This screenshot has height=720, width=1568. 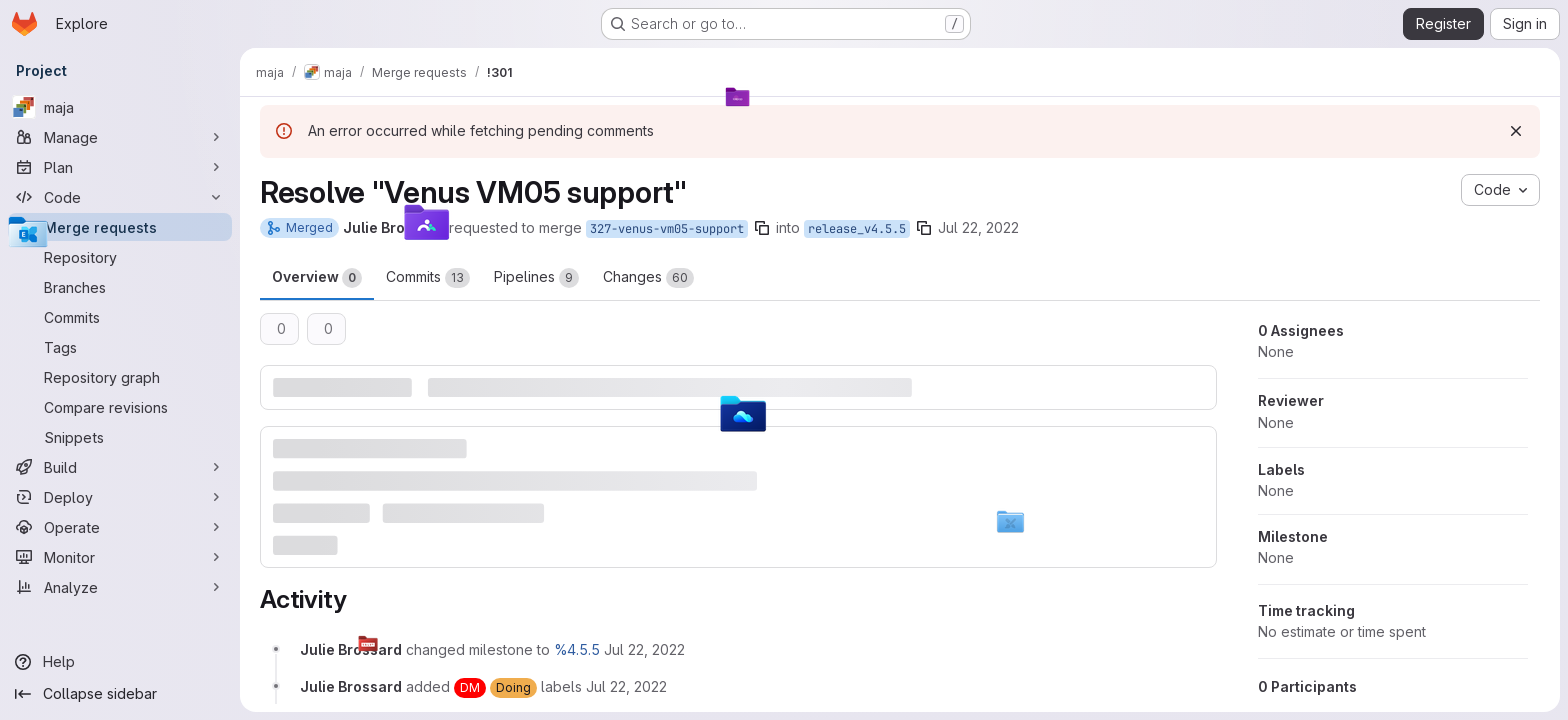 I want to click on open microsoft exchange folder, so click(x=28, y=233).